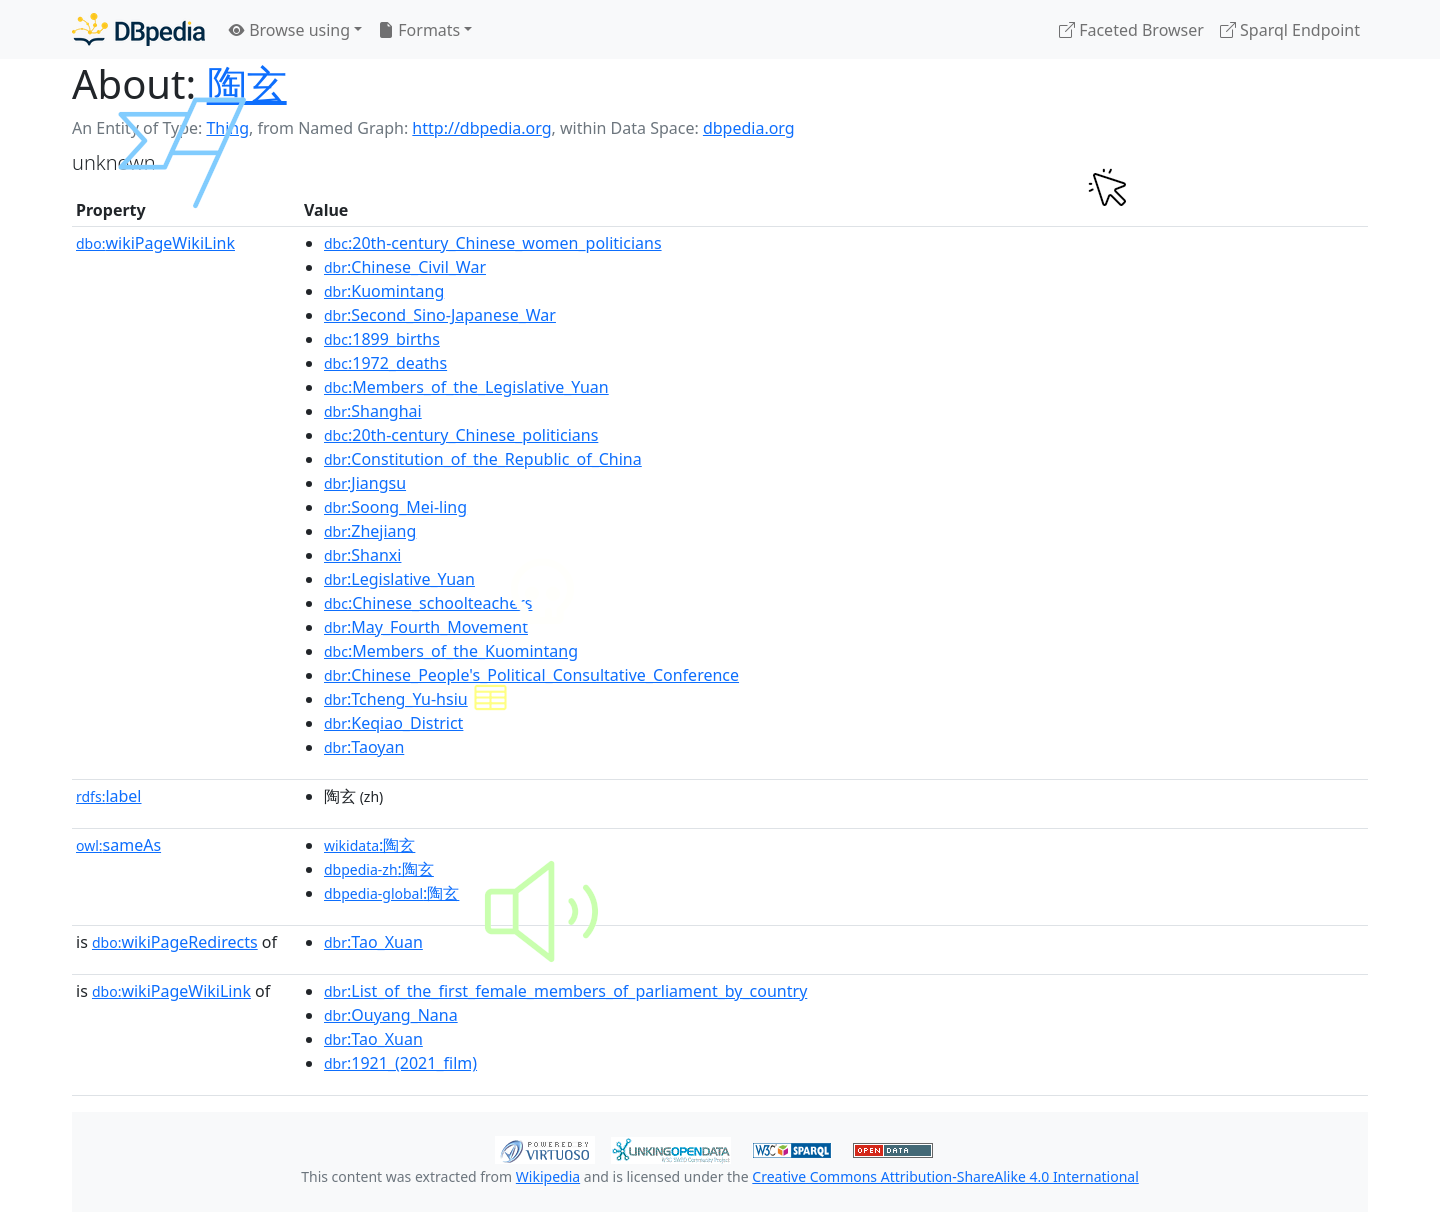  I want to click on flag or bookmark an item, so click(181, 148).